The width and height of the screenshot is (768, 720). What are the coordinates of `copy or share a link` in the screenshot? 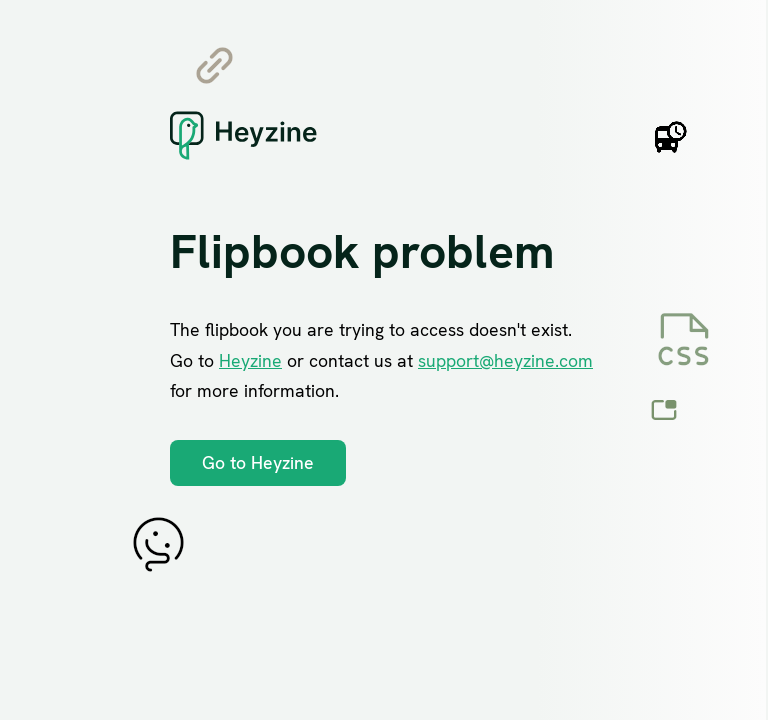 It's located at (214, 65).